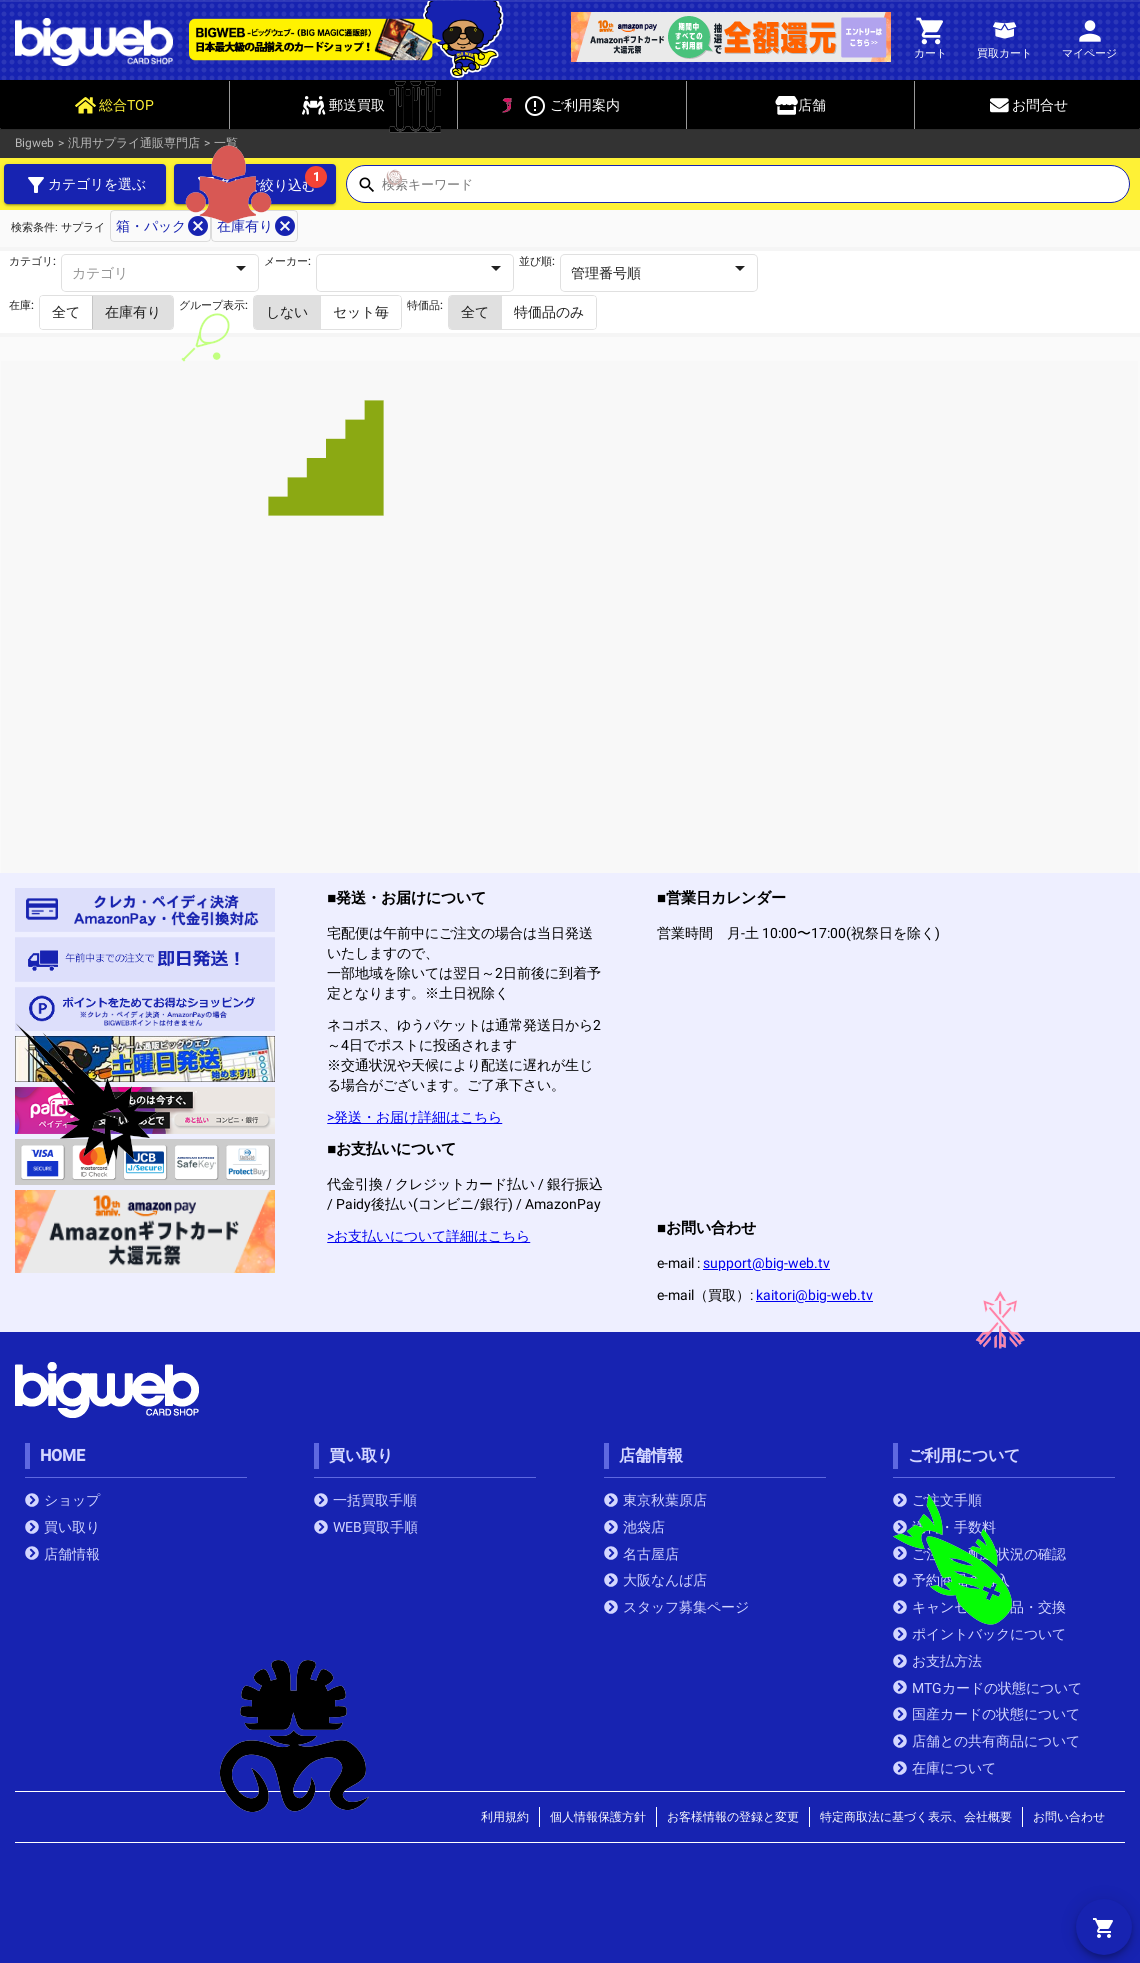  What do you see at coordinates (394, 177) in the screenshot?
I see `activate typhoon or wind-based ability` at bounding box center [394, 177].